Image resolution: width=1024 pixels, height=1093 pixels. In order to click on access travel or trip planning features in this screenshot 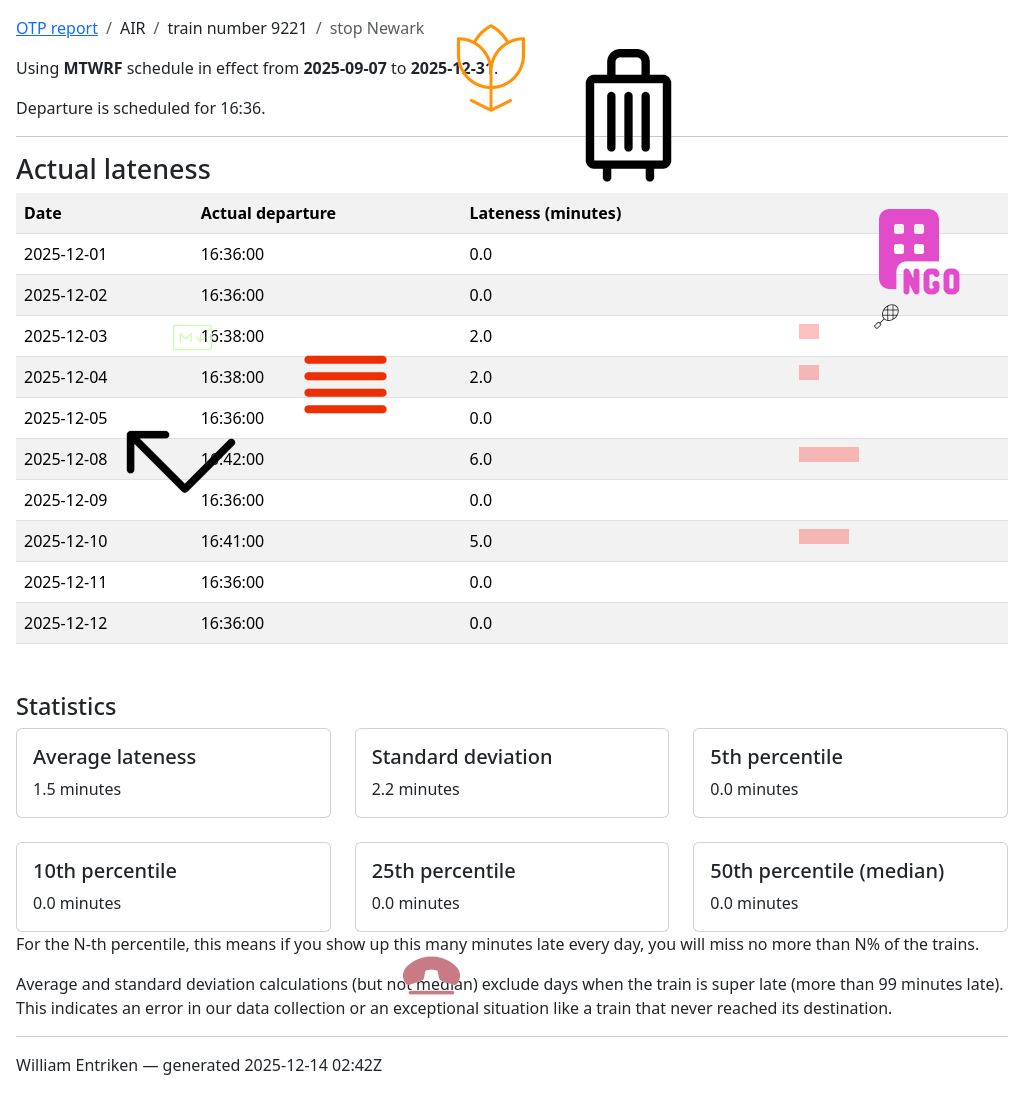, I will do `click(628, 117)`.